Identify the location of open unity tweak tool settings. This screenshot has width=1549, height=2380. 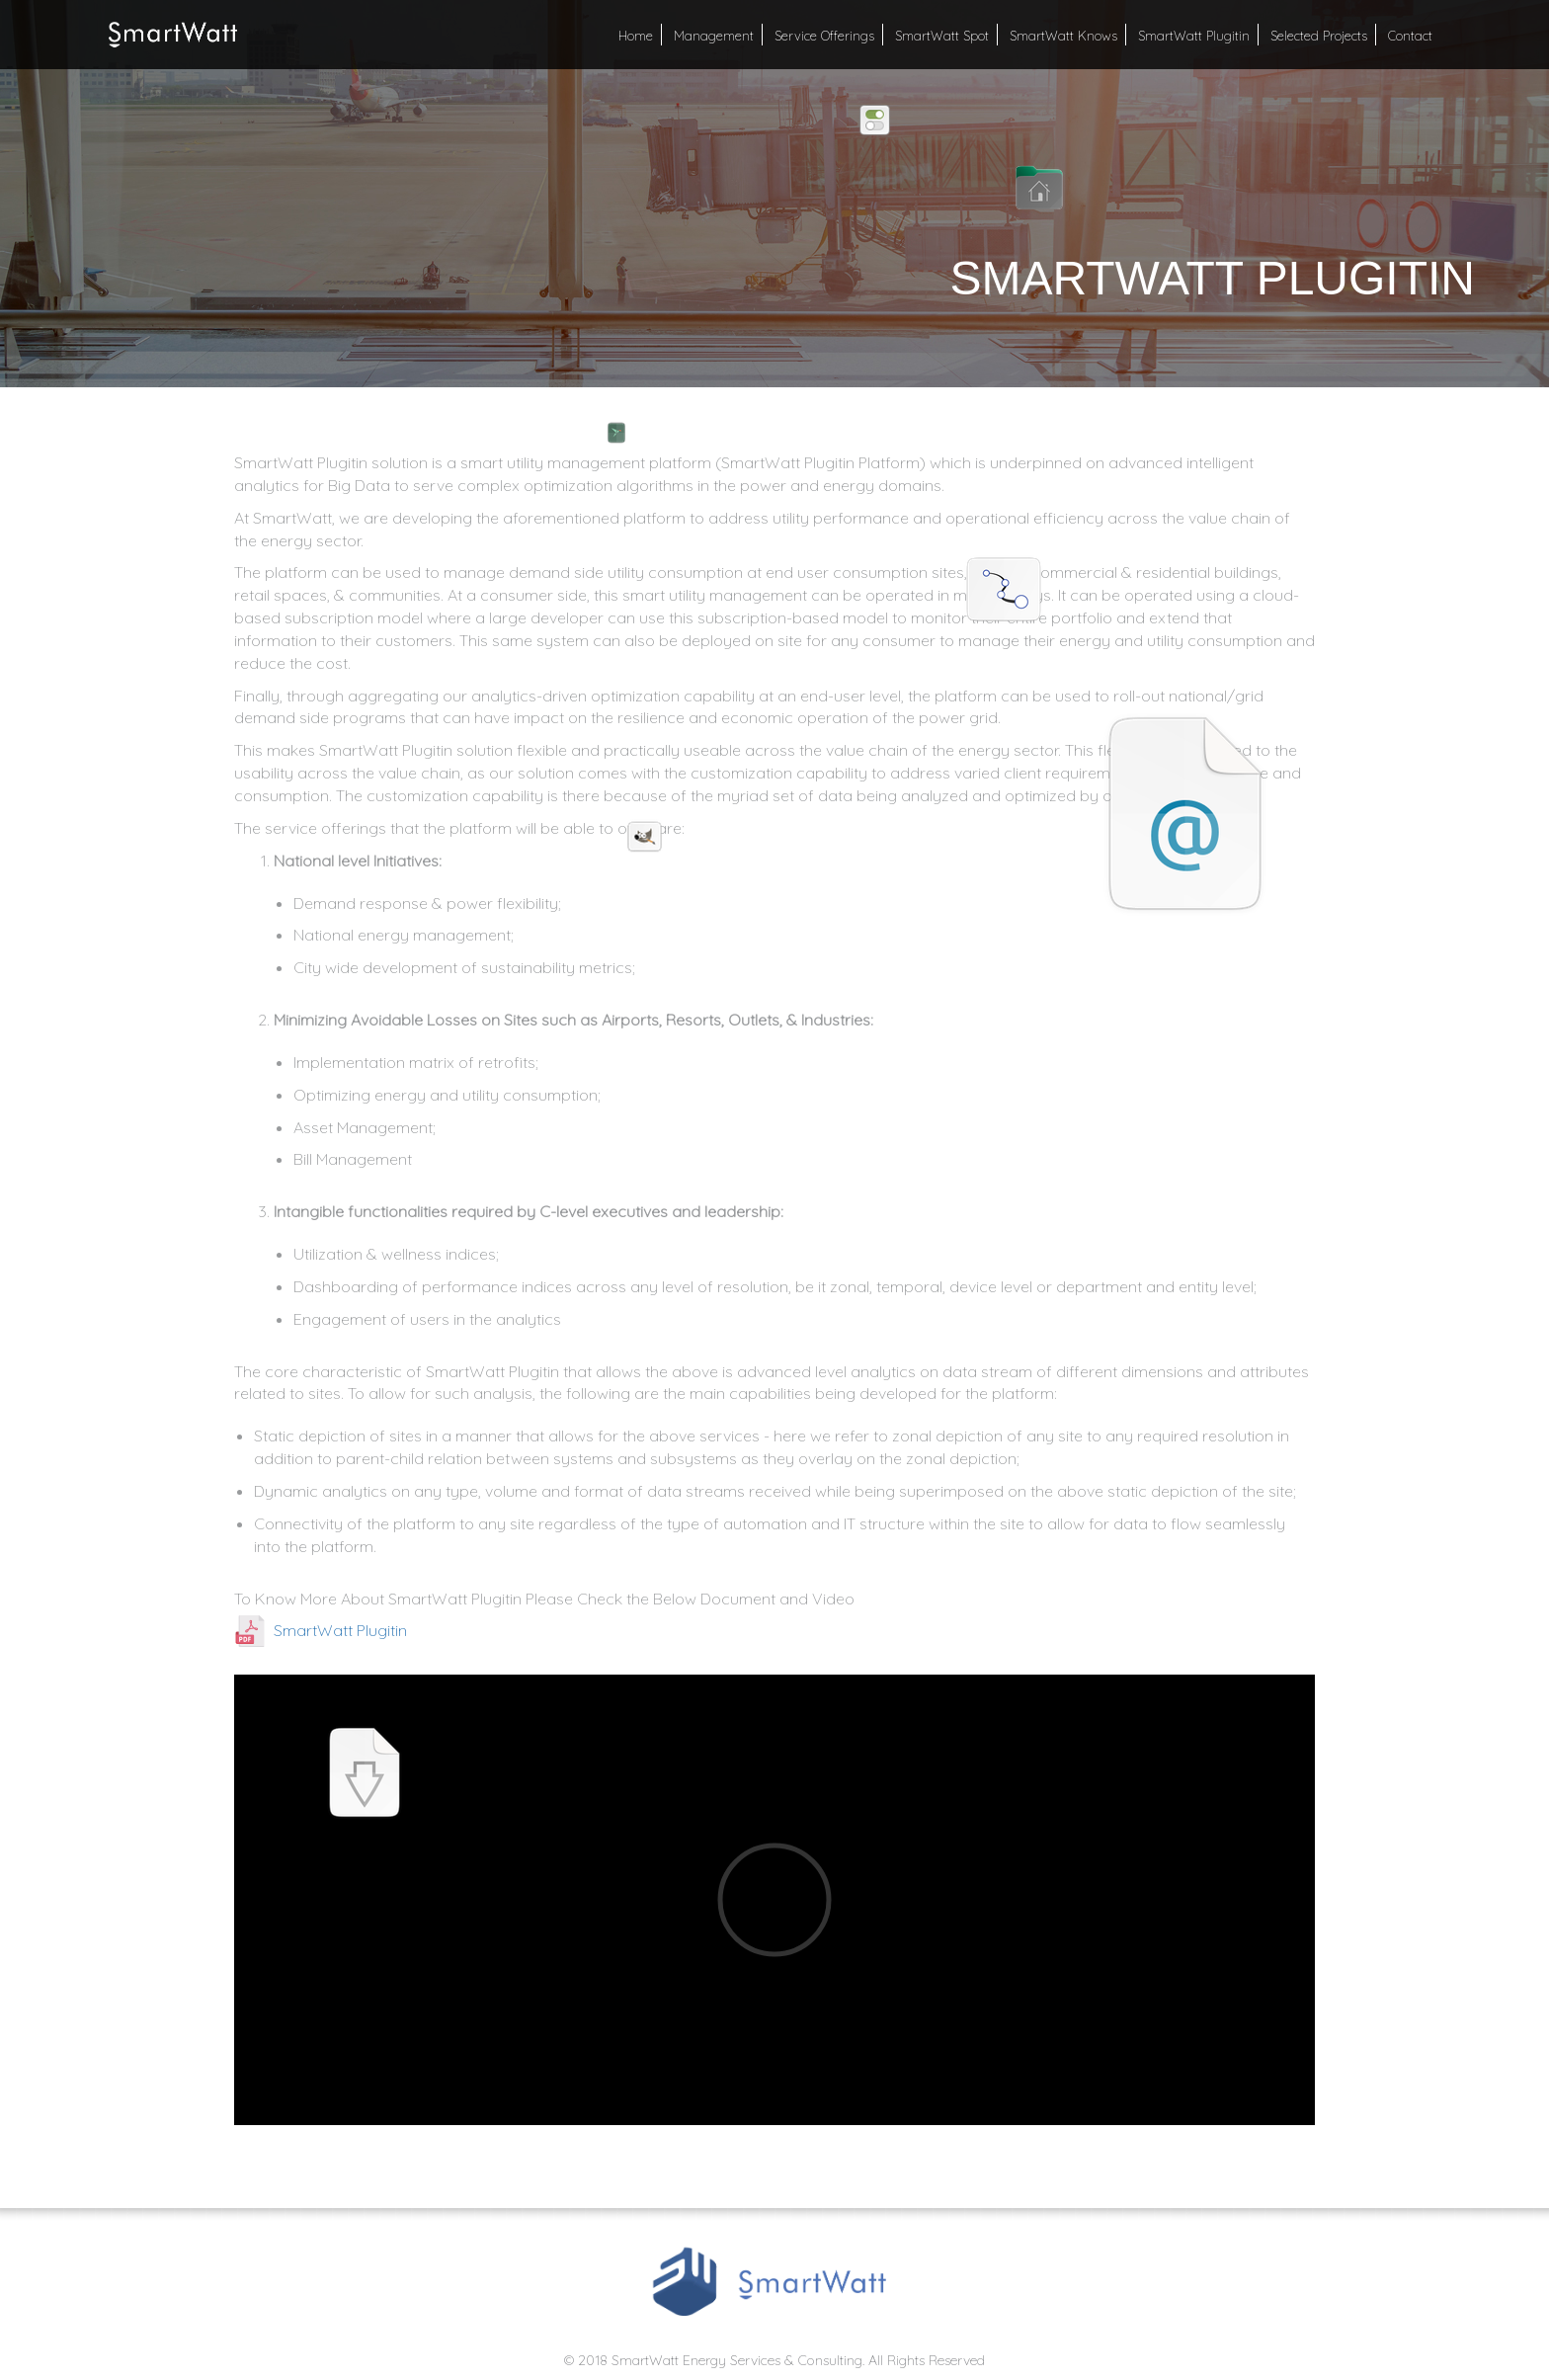
(874, 120).